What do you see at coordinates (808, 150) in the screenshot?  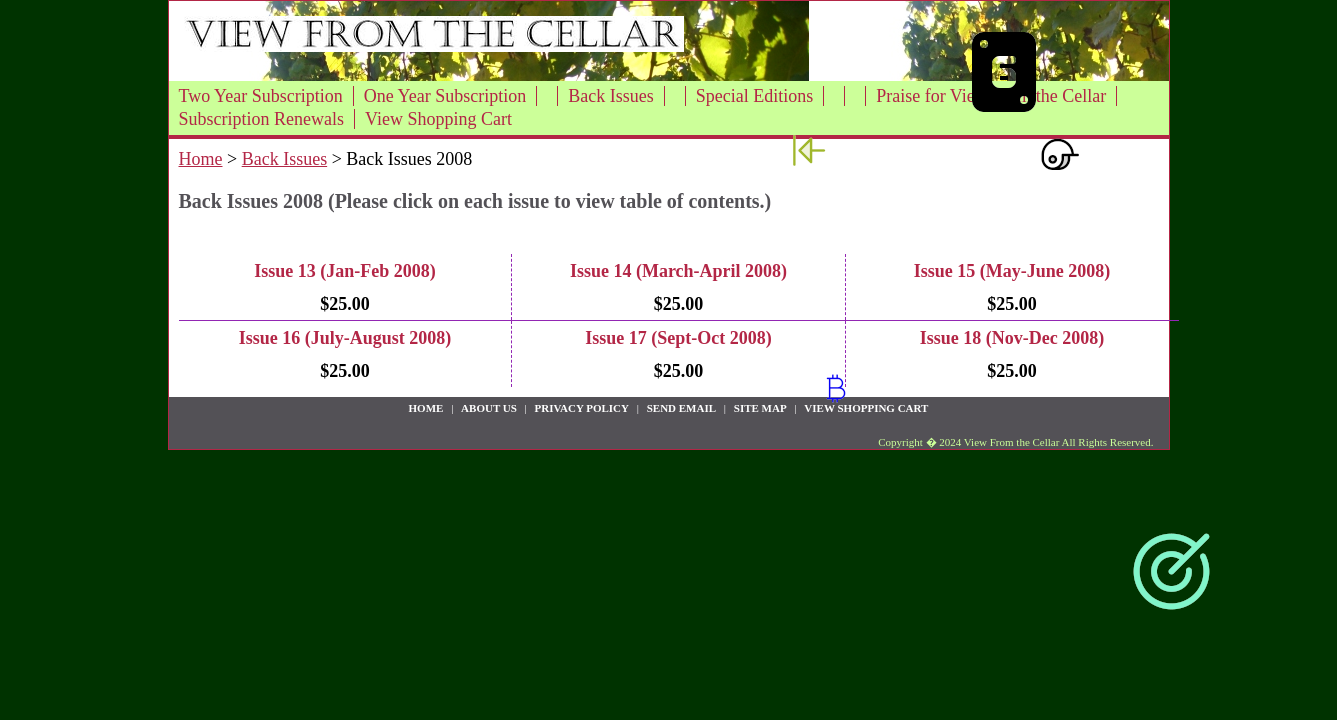 I see `go back to the beginning` at bounding box center [808, 150].